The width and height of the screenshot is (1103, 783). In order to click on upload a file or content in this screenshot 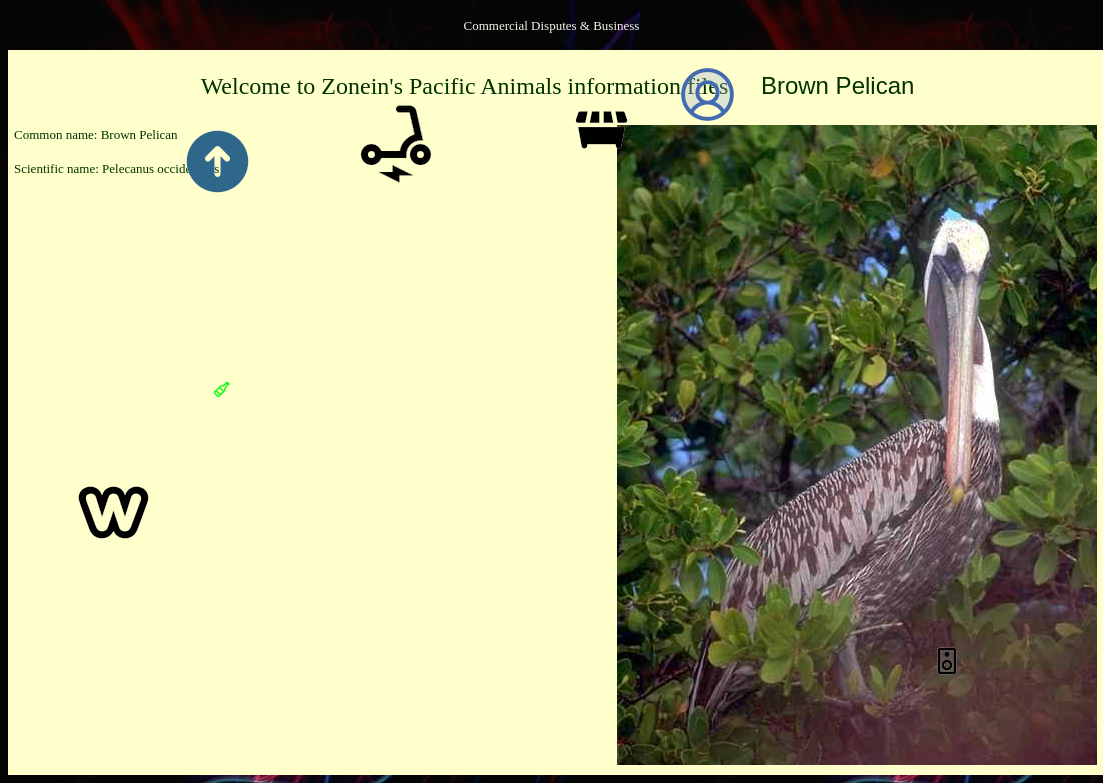, I will do `click(217, 161)`.